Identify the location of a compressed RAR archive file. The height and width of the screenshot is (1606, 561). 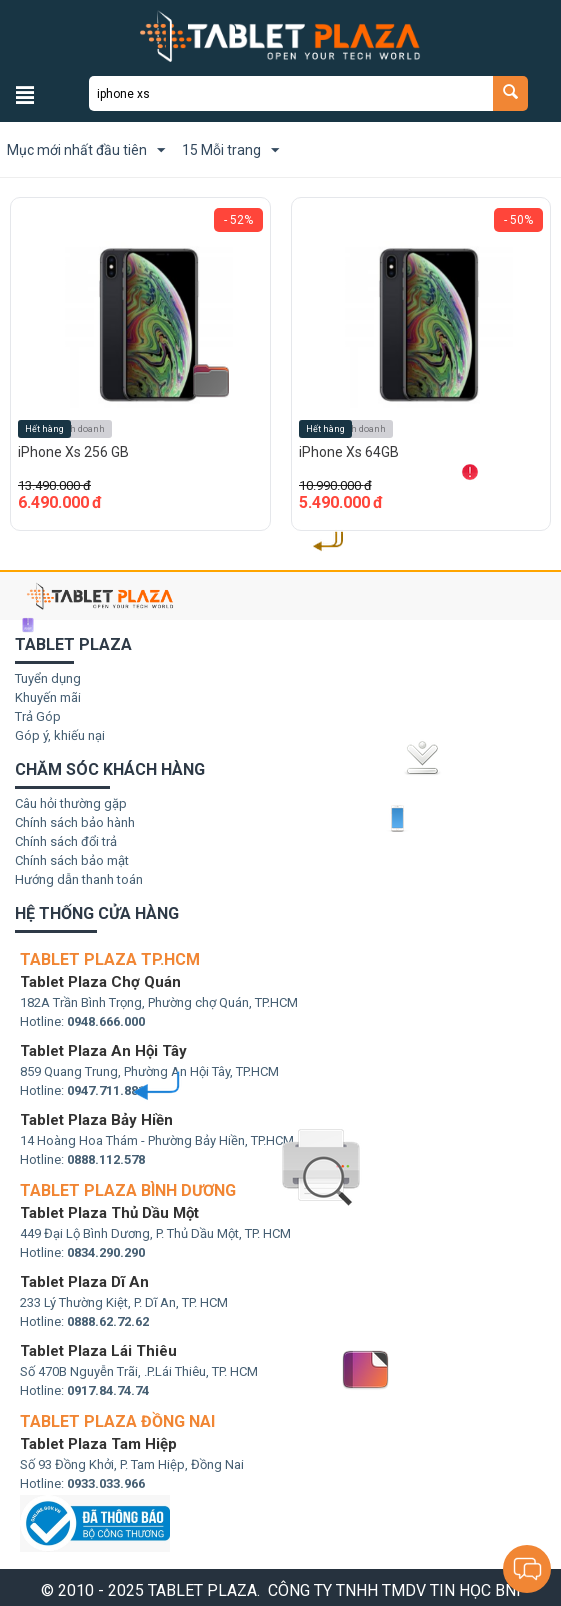
(28, 625).